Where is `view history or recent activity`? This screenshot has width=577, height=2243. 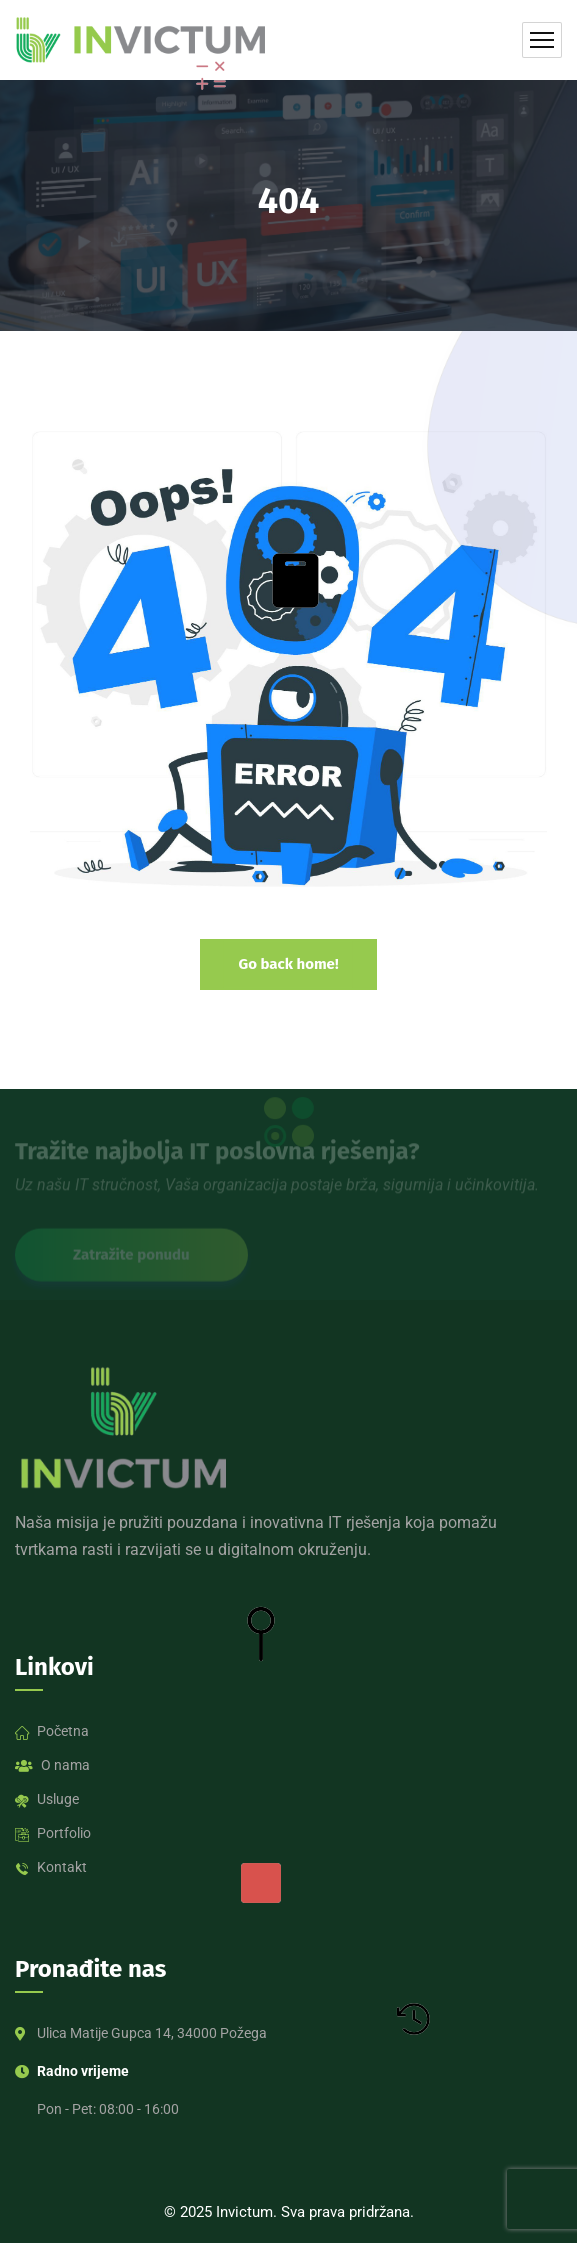 view history or recent activity is located at coordinates (414, 2019).